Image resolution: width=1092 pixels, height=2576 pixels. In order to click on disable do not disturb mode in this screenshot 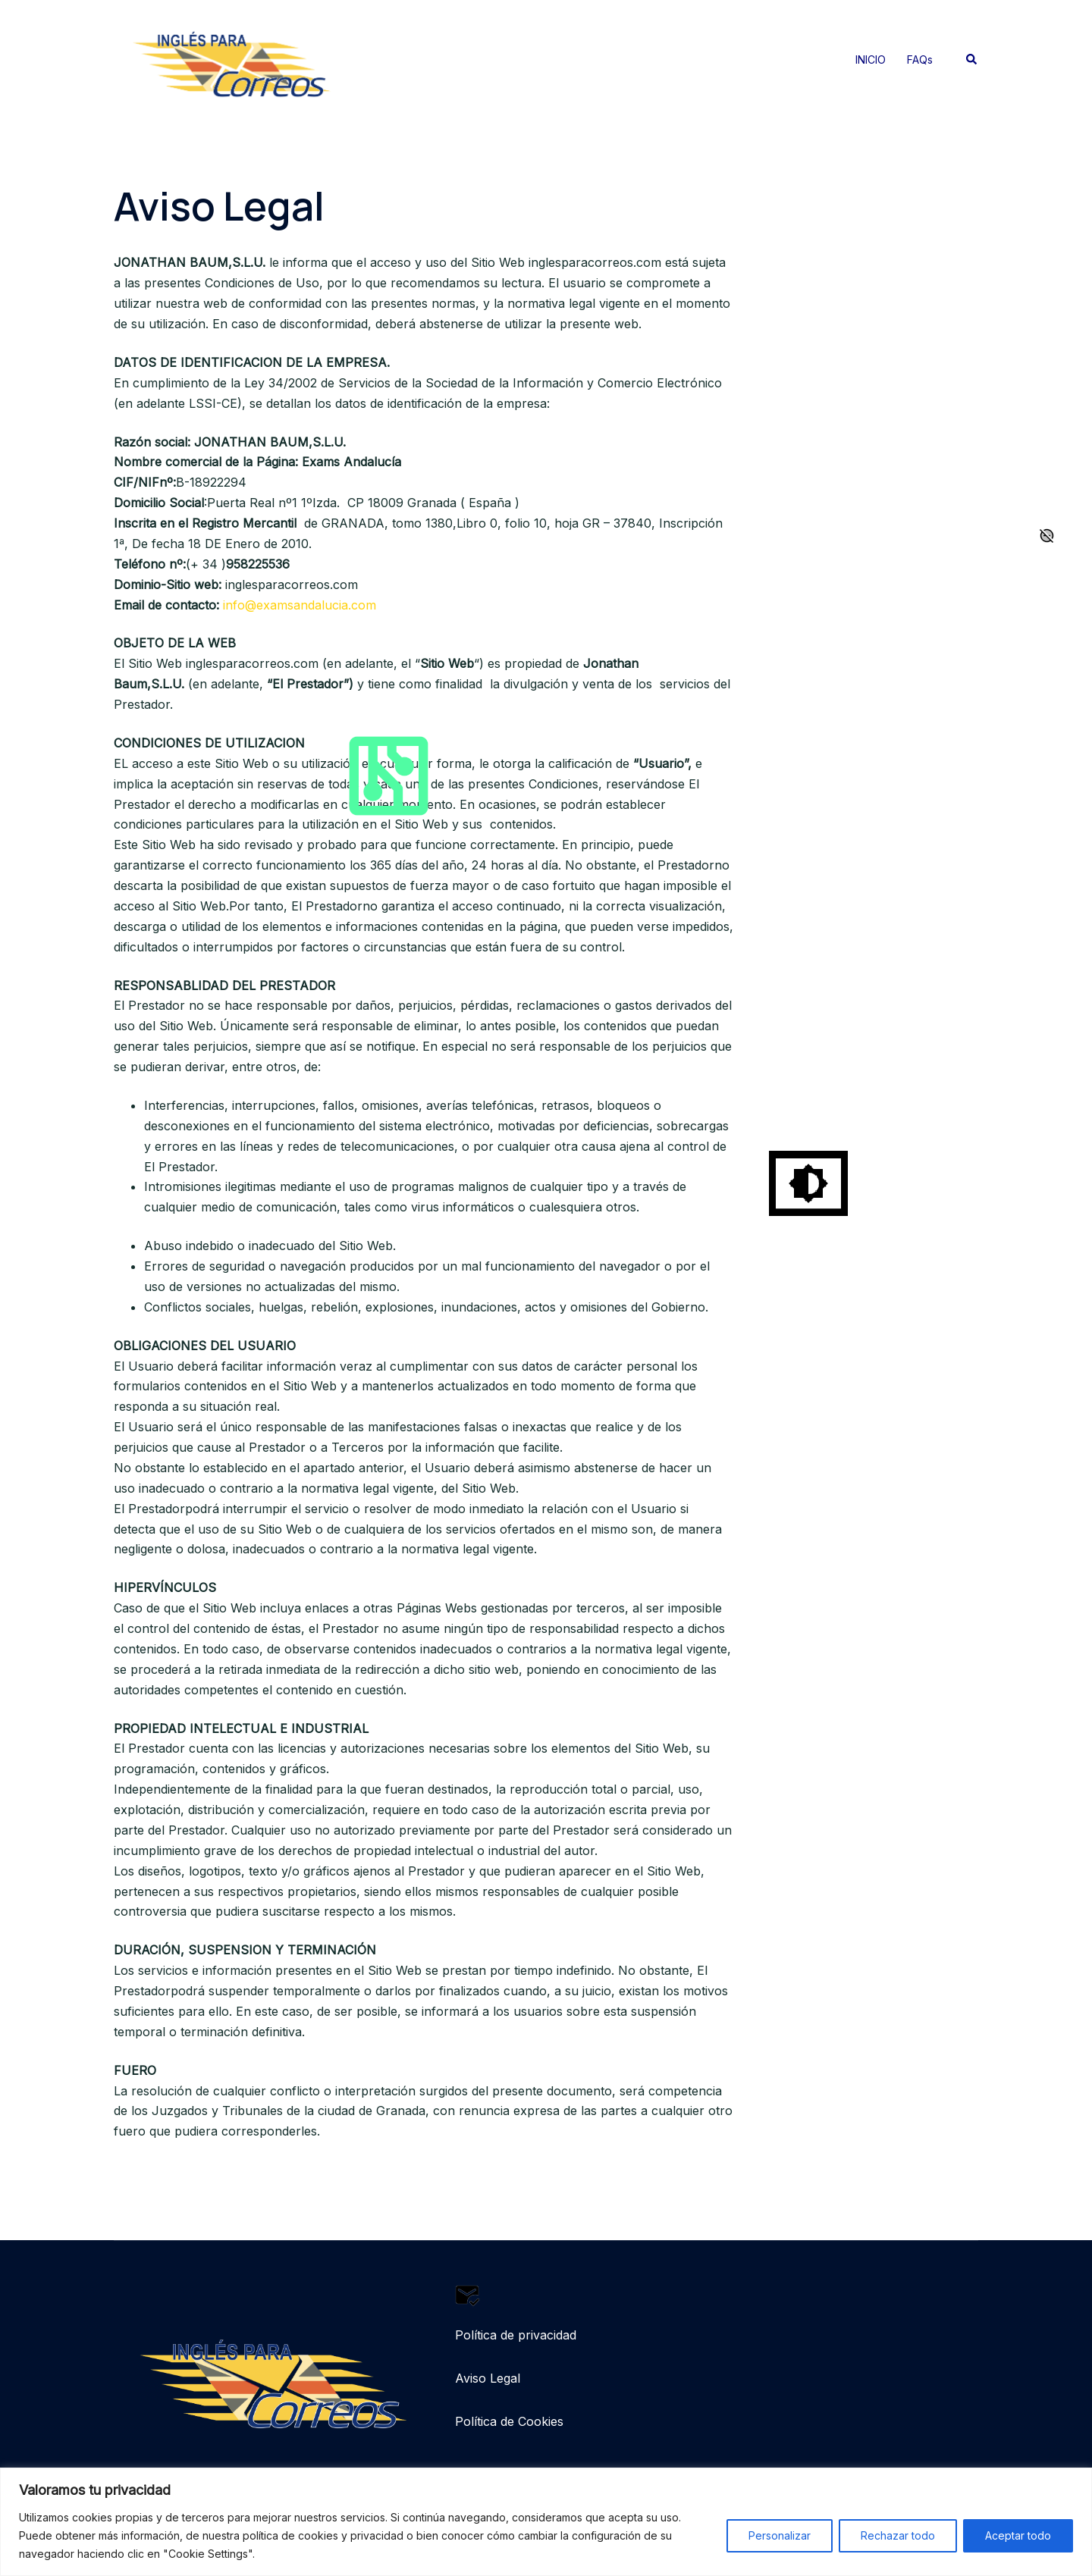, I will do `click(1046, 535)`.